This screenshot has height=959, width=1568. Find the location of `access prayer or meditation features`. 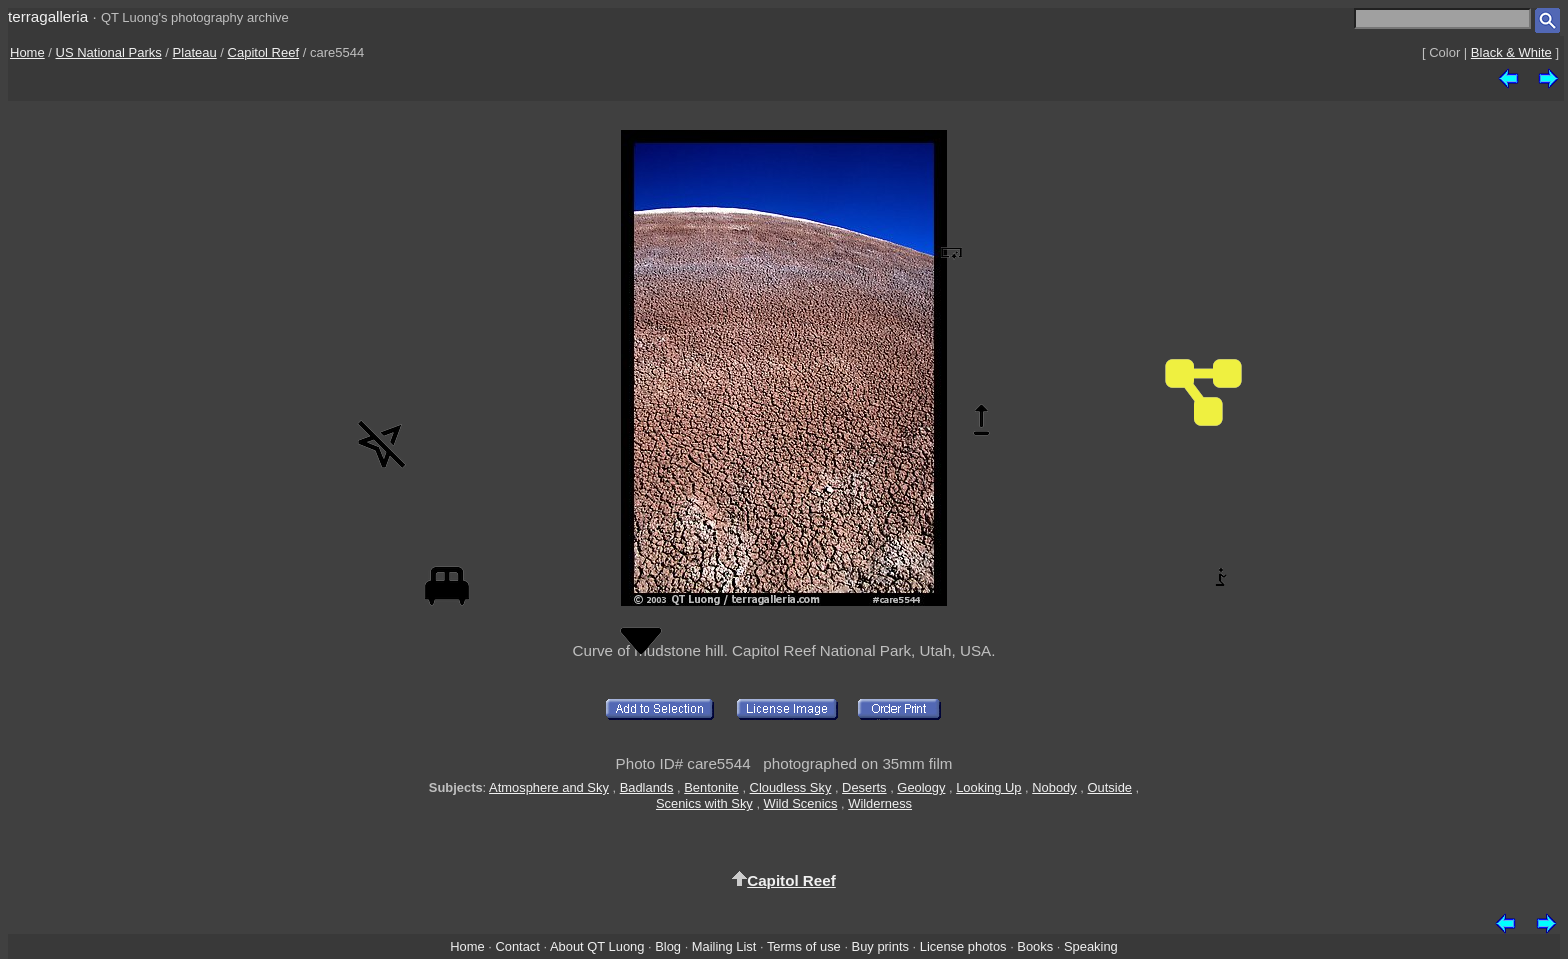

access prayer or meditation features is located at coordinates (1221, 577).